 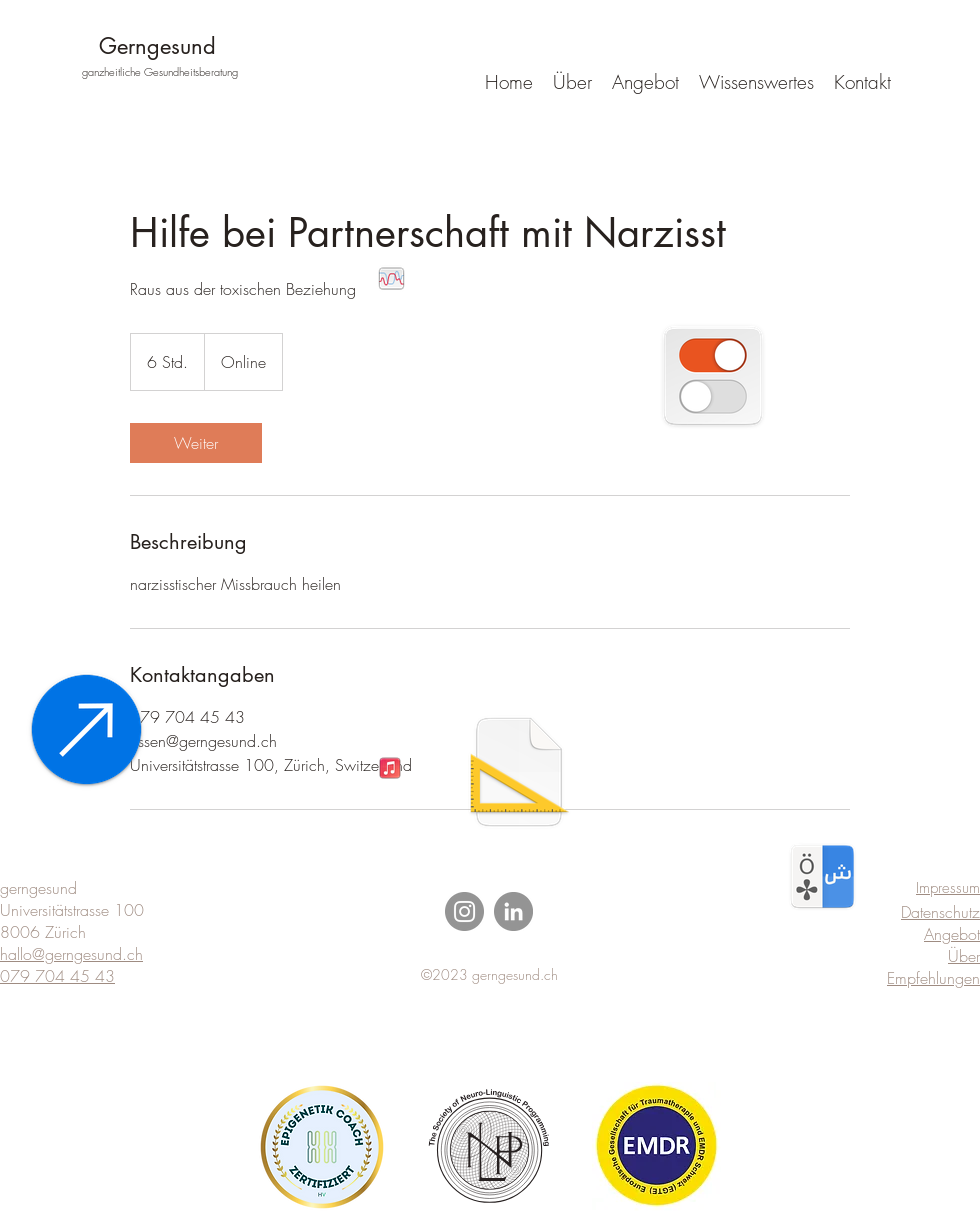 What do you see at coordinates (86, 729) in the screenshot?
I see `indicates a symbolic link or shortcut to another file` at bounding box center [86, 729].